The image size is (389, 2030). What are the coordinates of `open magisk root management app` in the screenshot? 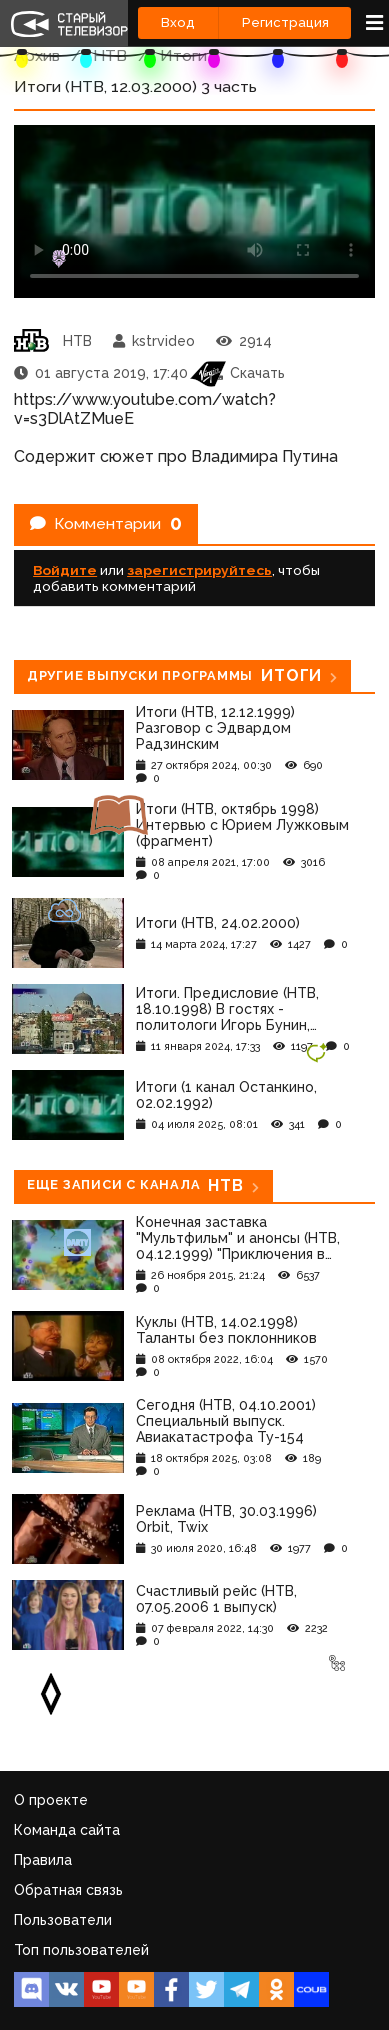 It's located at (59, 259).